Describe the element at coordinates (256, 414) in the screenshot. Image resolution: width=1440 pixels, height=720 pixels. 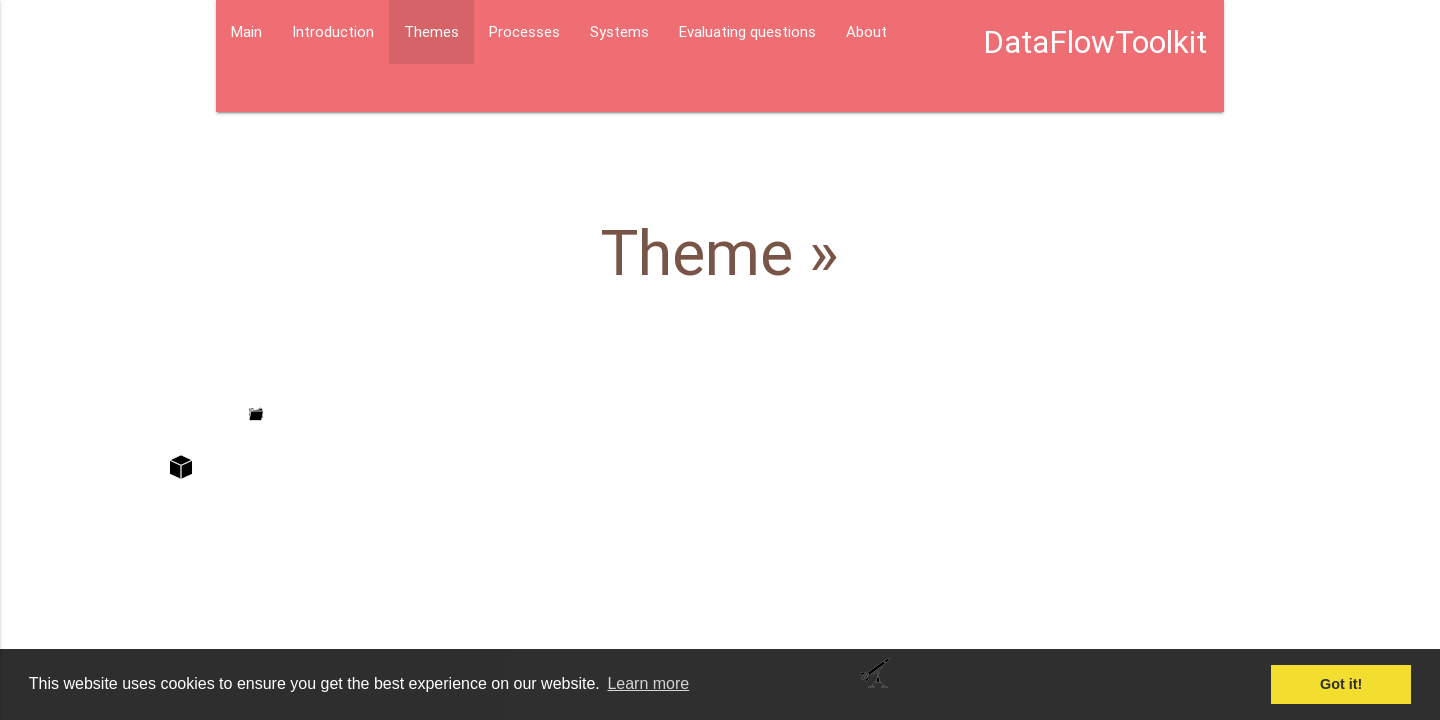
I see `folder containing multiple files or documents` at that location.